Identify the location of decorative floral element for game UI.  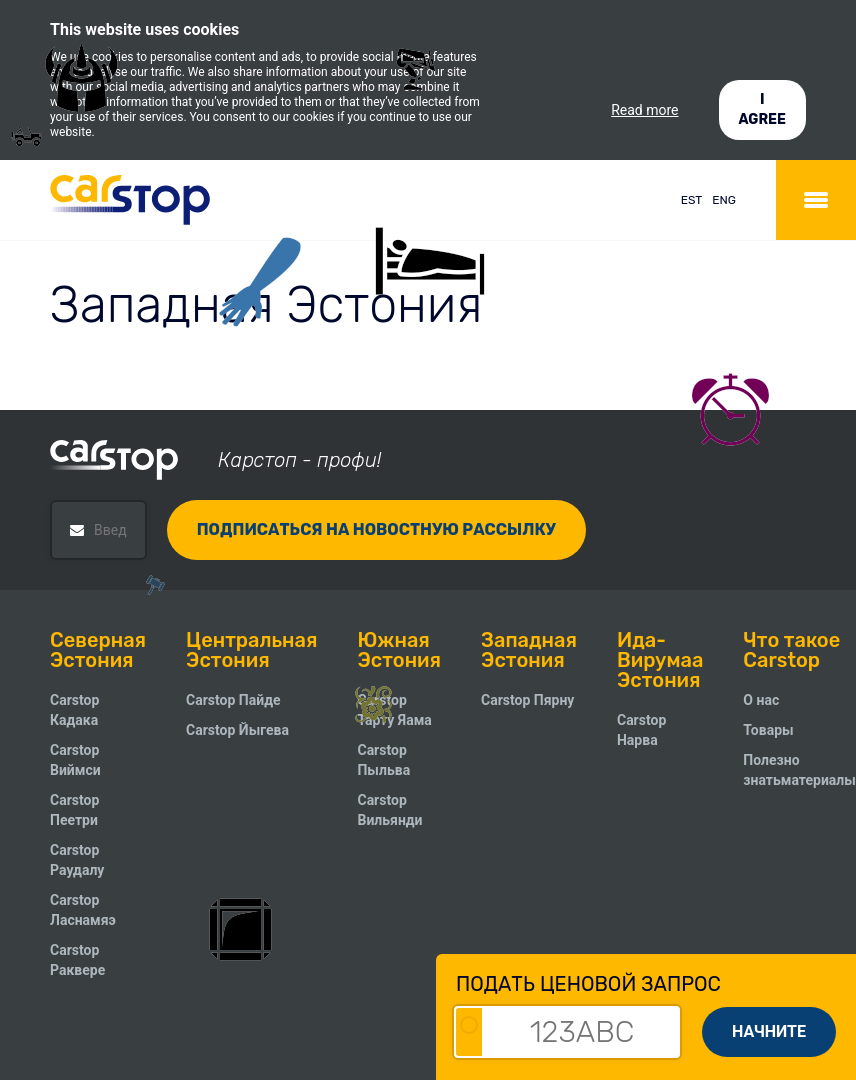
(373, 704).